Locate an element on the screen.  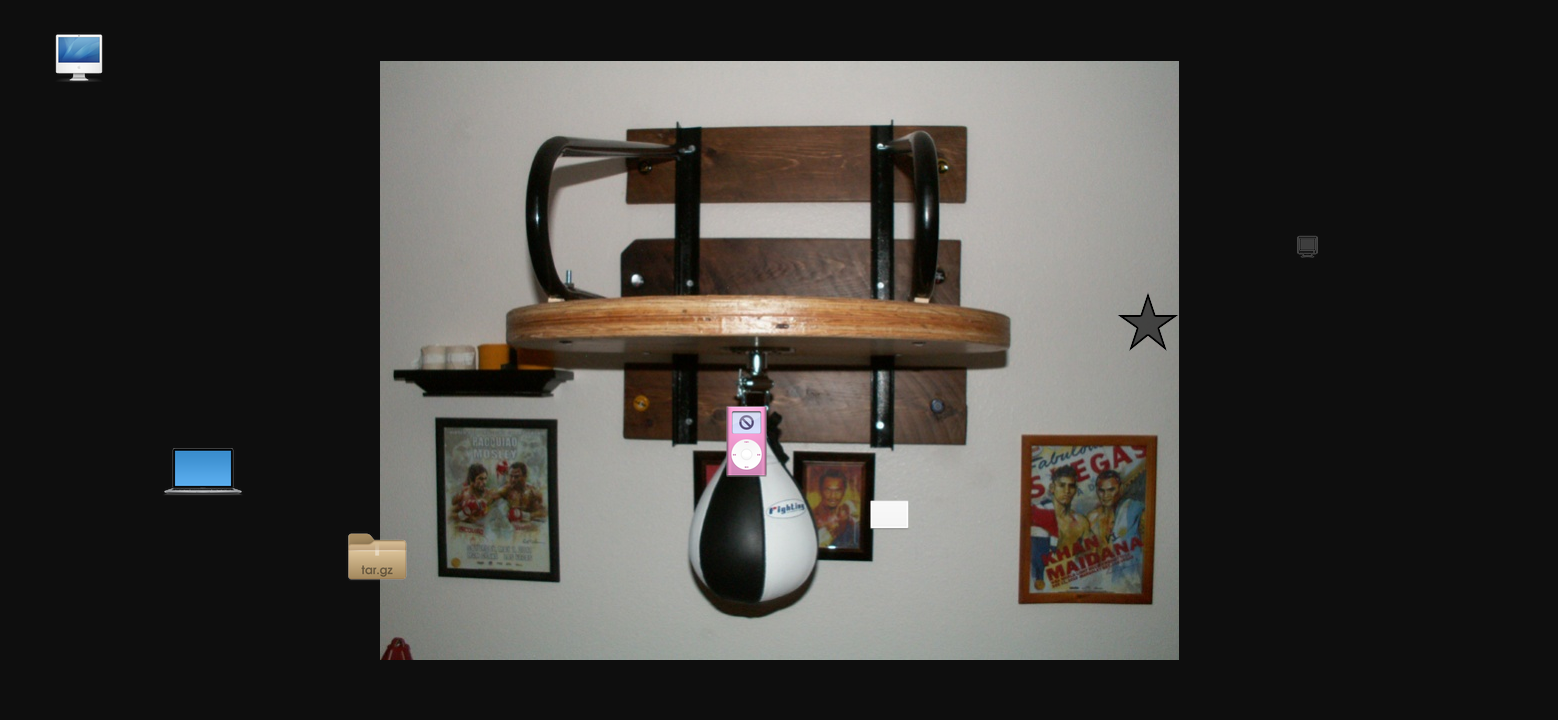
view VIP or important contacts in mail is located at coordinates (1148, 322).